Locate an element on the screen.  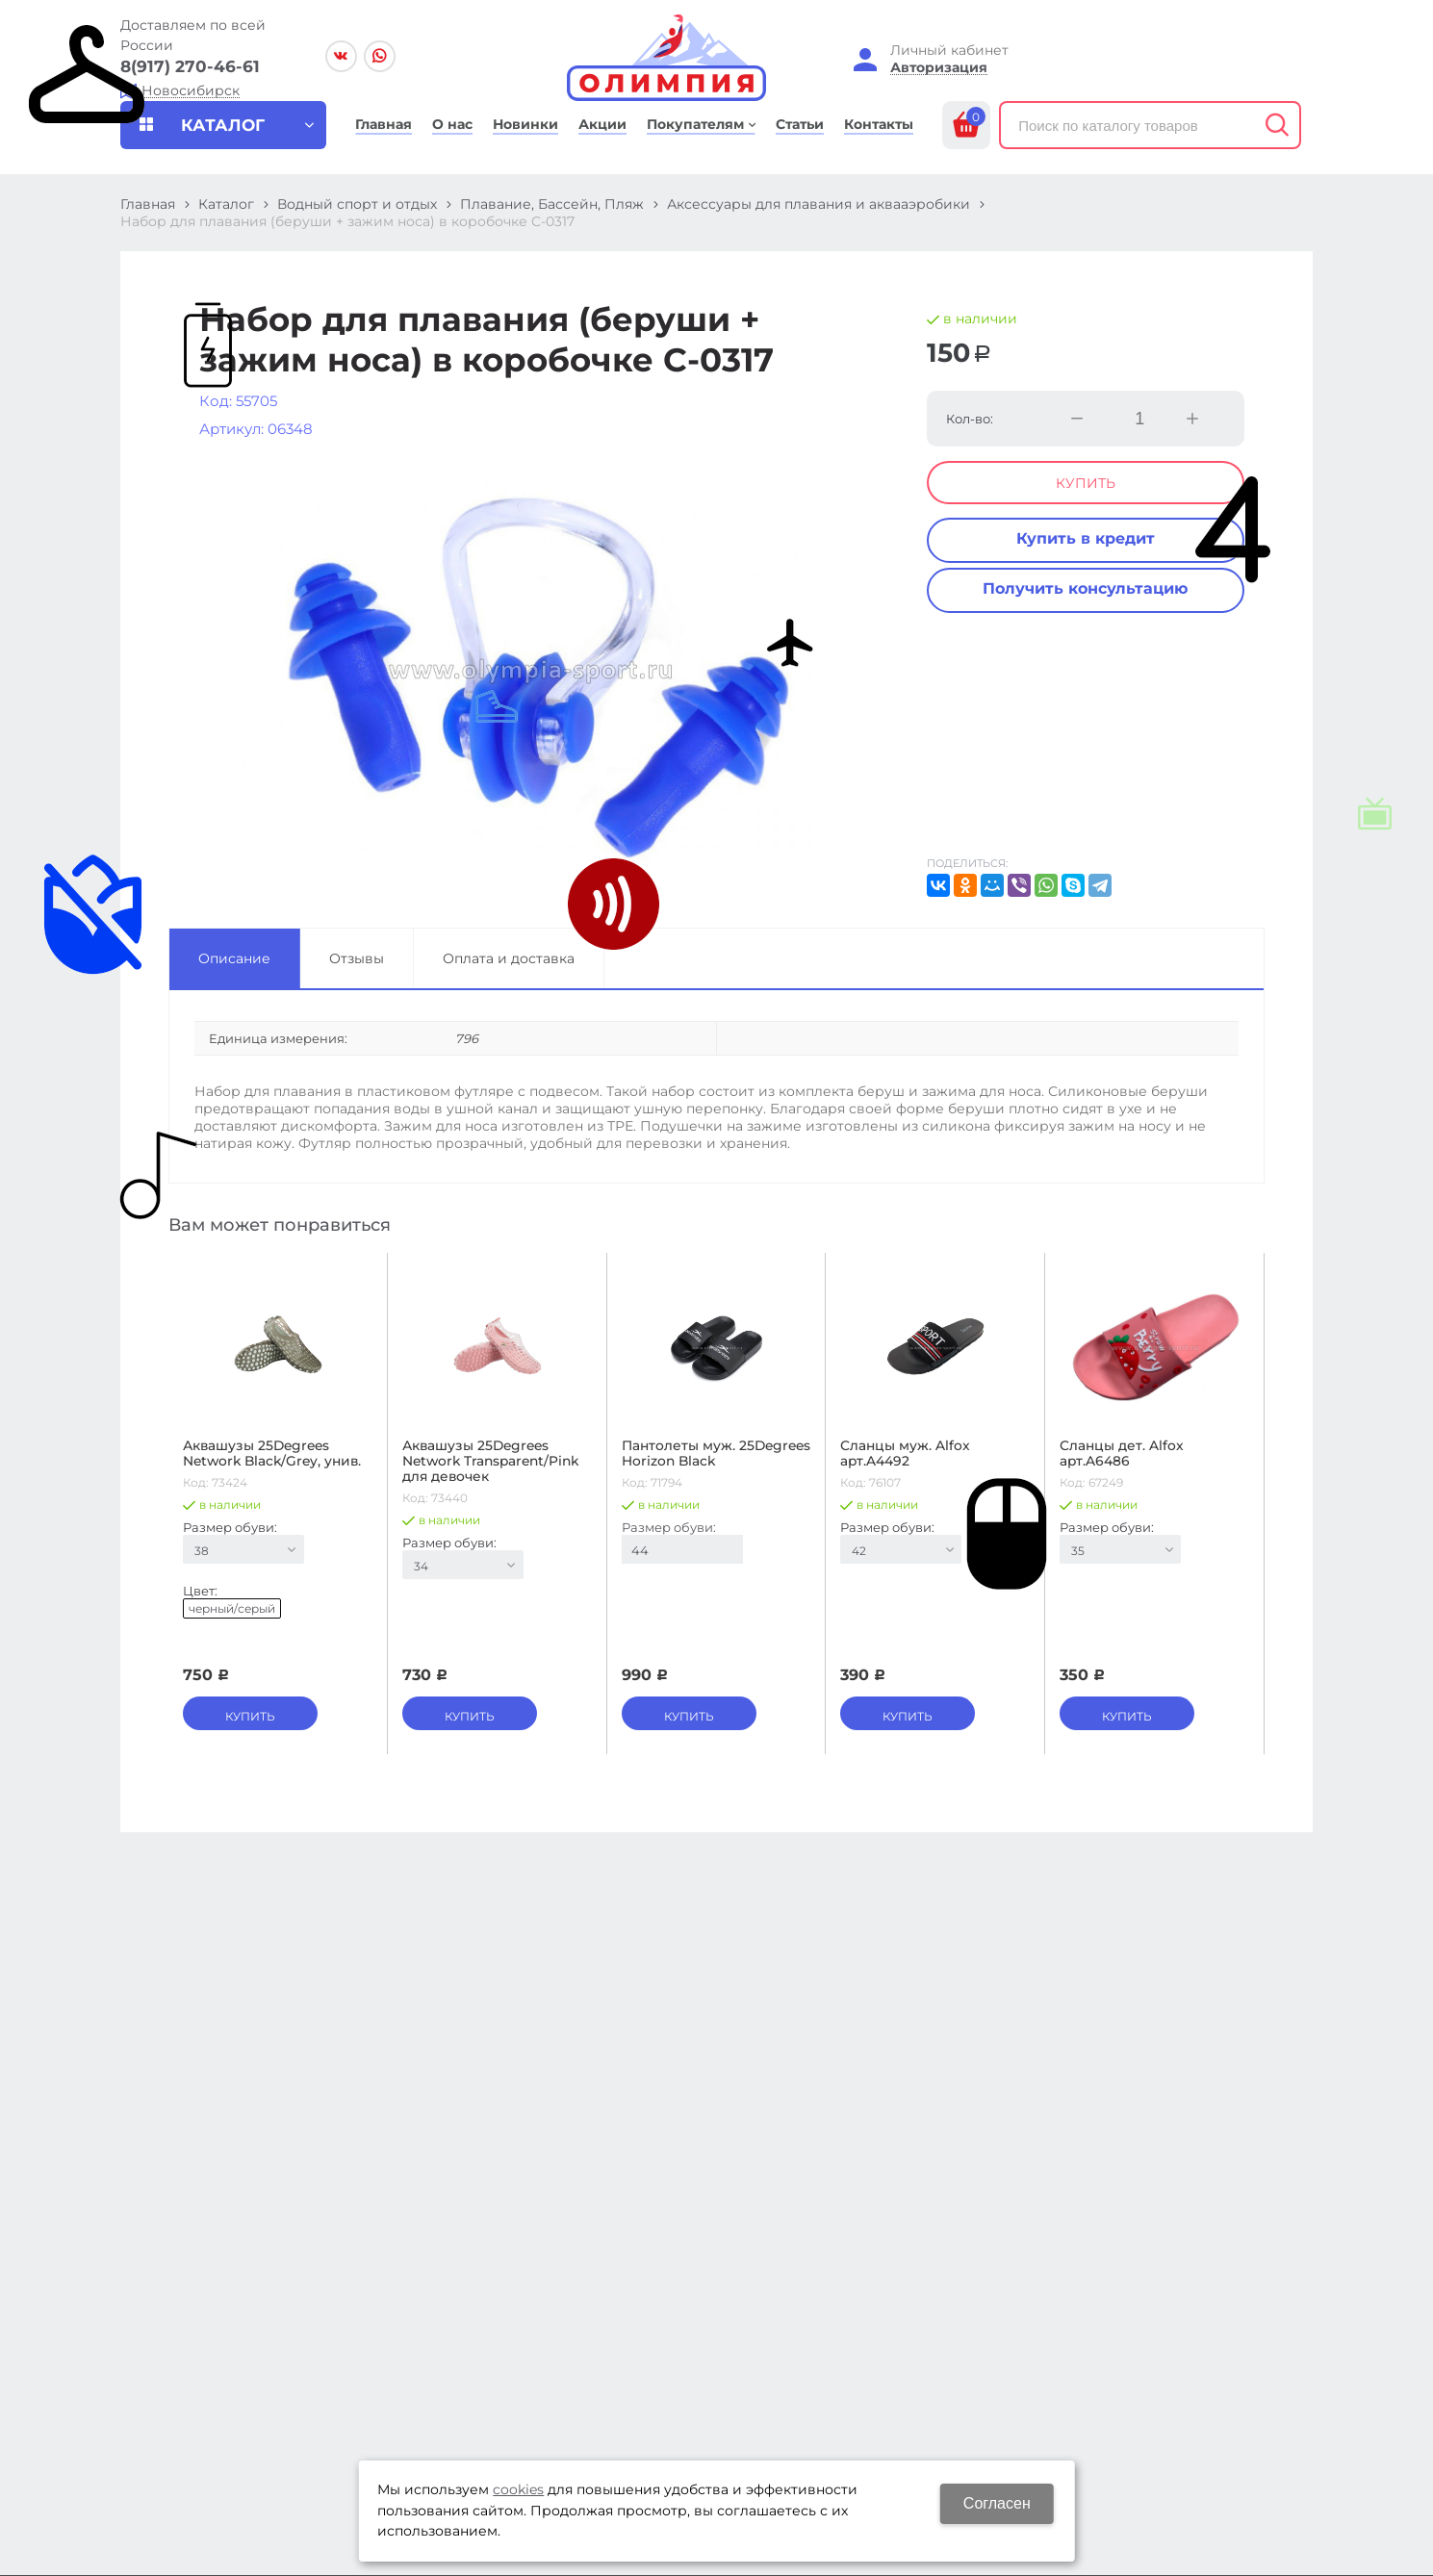
indicates grain-free or no grains is located at coordinates (92, 916).